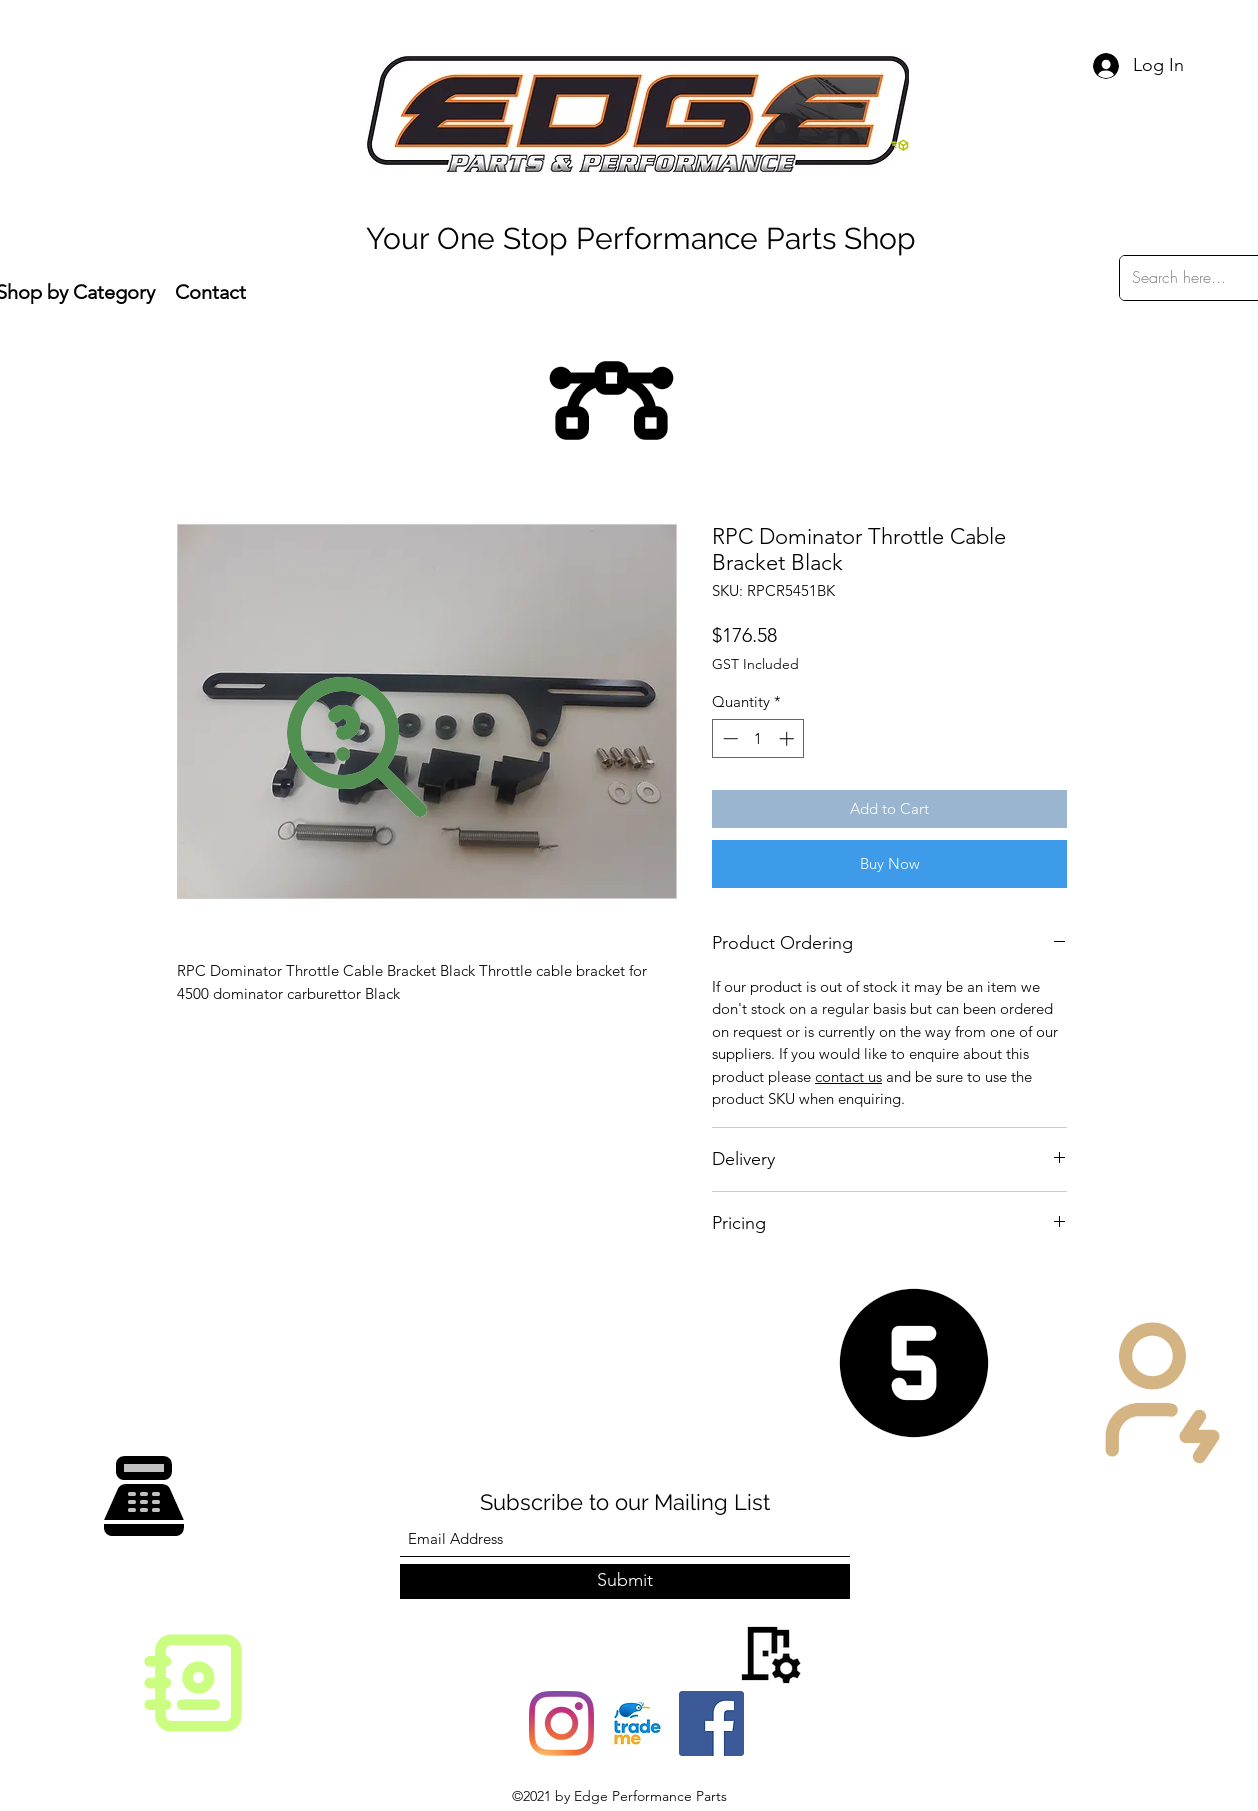  What do you see at coordinates (1152, 1389) in the screenshot?
I see `user account with quick actions` at bounding box center [1152, 1389].